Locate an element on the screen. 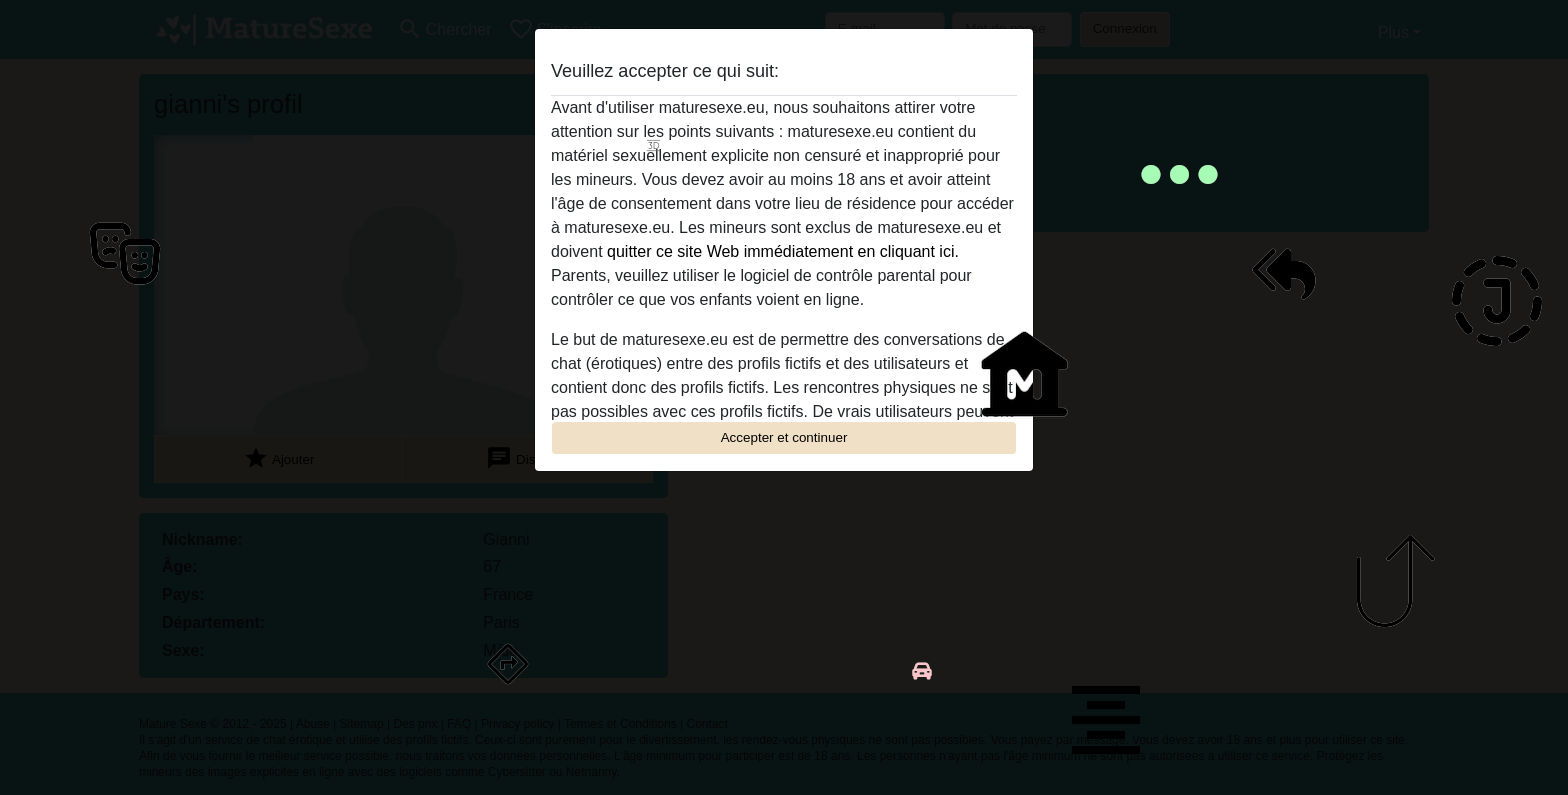 Image resolution: width=1568 pixels, height=795 pixels. view vehicle or car settings is located at coordinates (922, 671).